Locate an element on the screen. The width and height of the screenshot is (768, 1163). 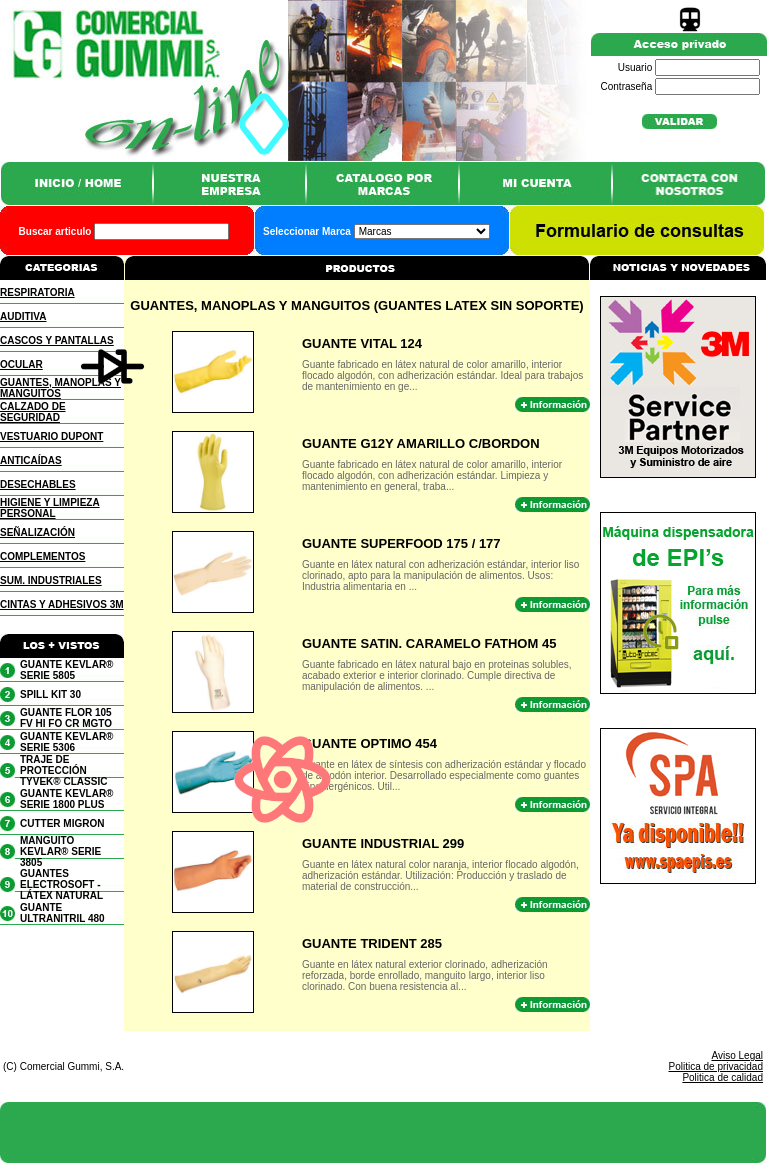
indicates a React.js application or component is located at coordinates (282, 779).